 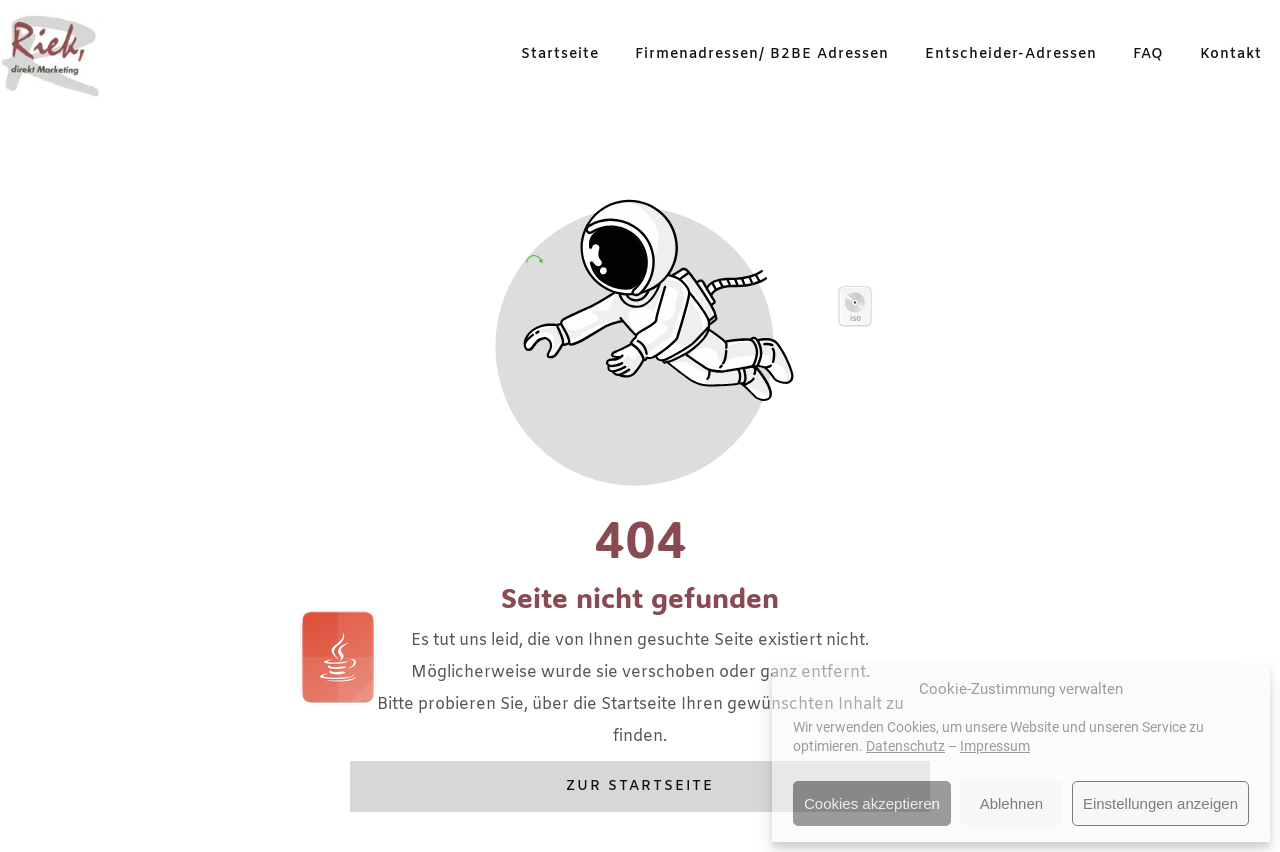 I want to click on redo the last undone action, so click(x=534, y=259).